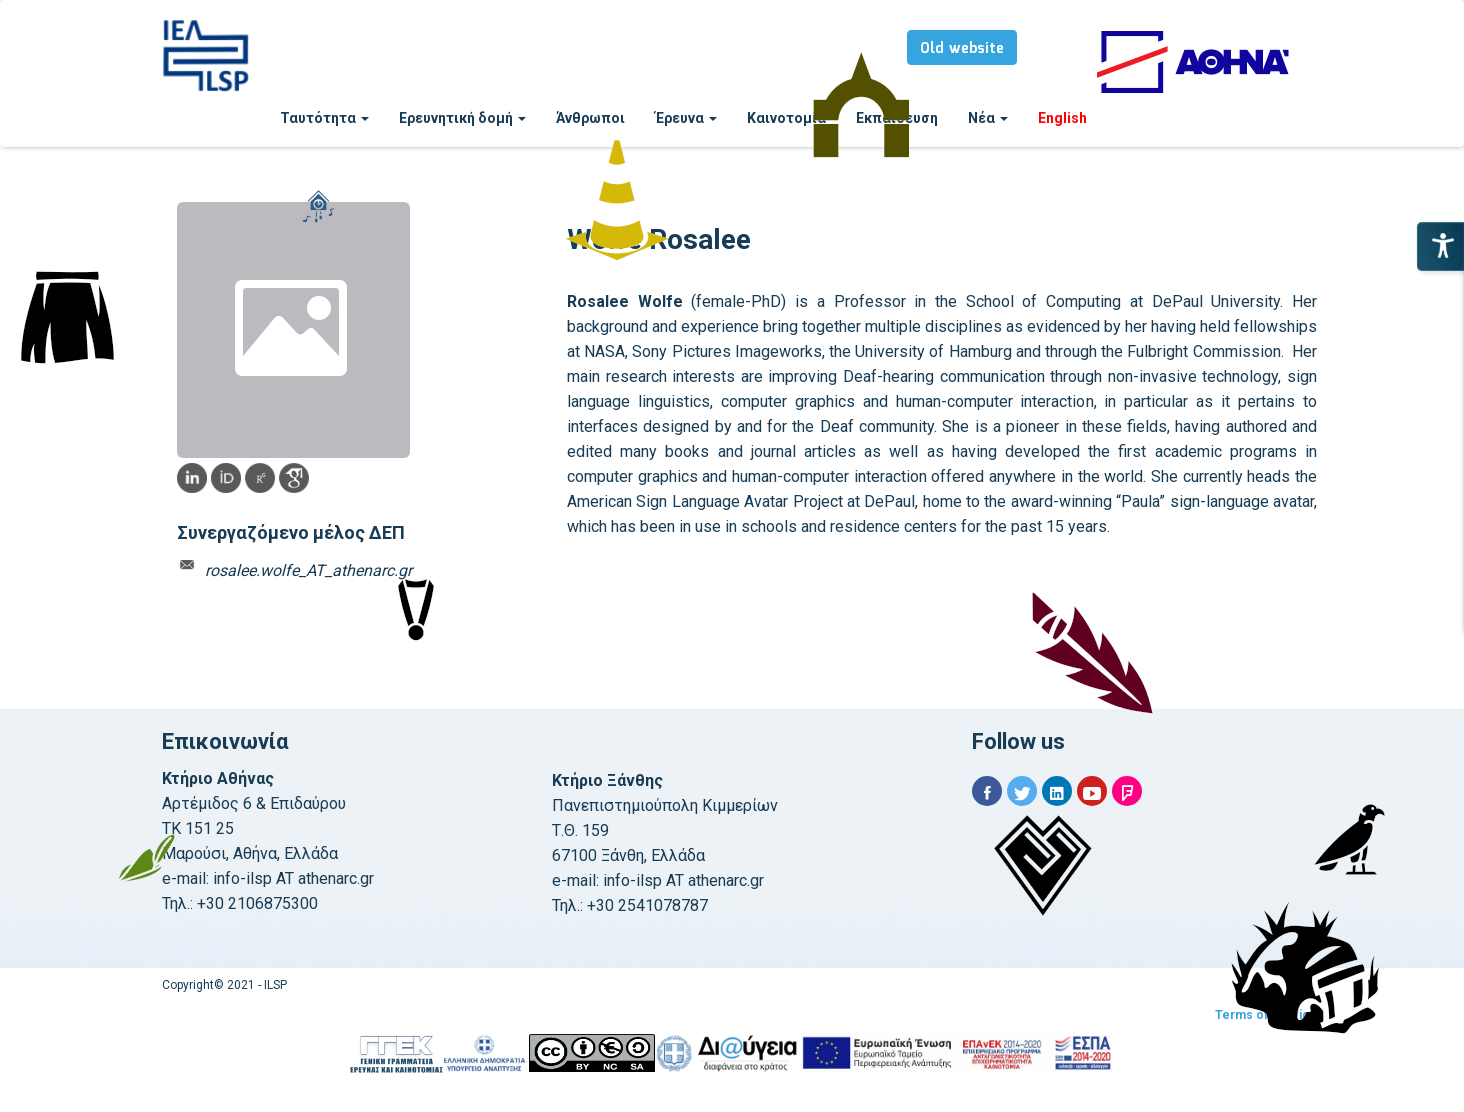  Describe the element at coordinates (1305, 967) in the screenshot. I see `view burial site or ancient monument location` at that location.